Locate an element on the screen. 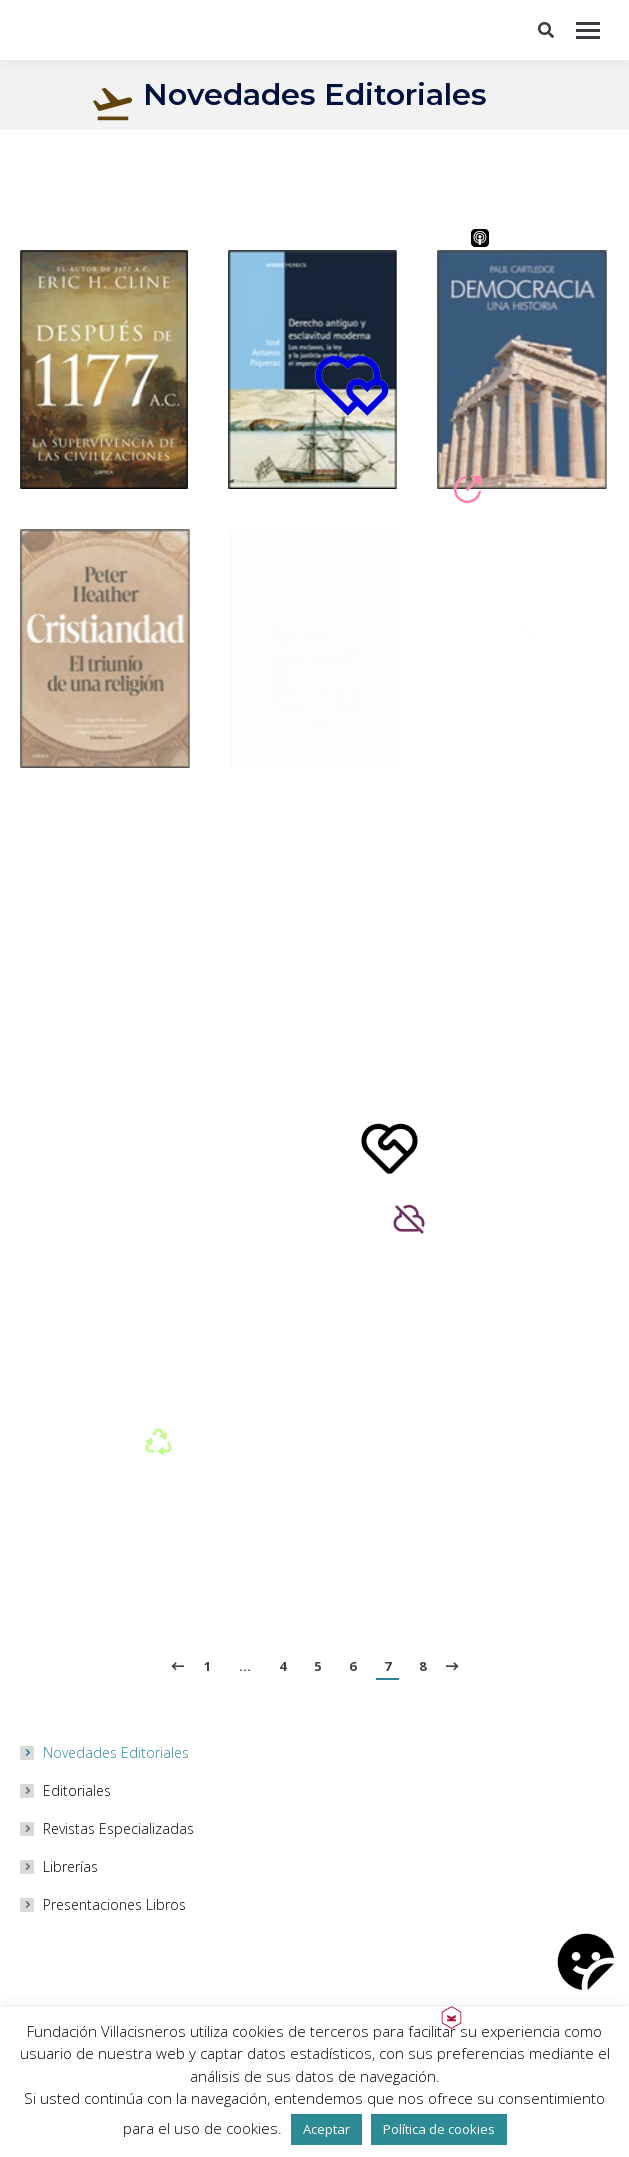  access customer service or support is located at coordinates (389, 1148).